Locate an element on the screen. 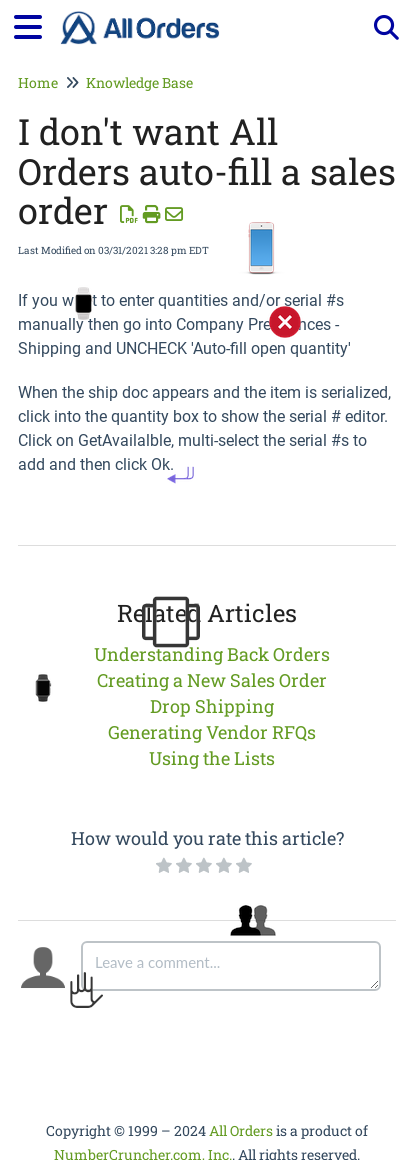  cancel the current action or operation is located at coordinates (285, 322).